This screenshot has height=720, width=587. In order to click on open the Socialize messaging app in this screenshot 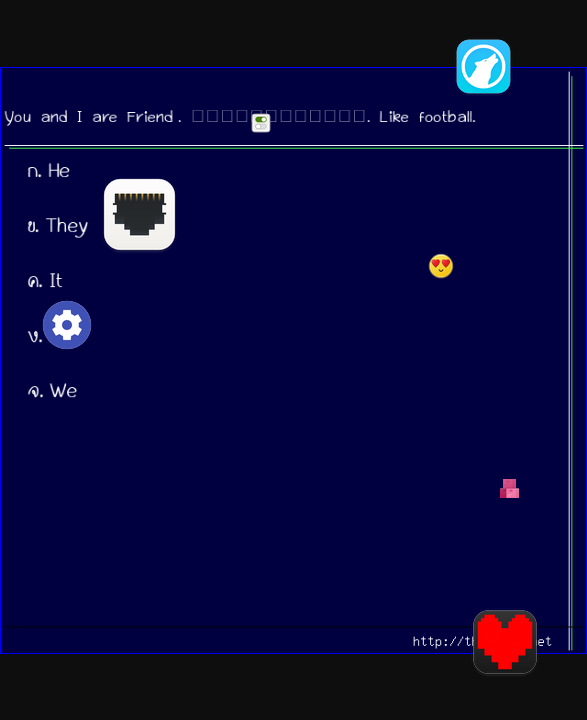, I will do `click(441, 266)`.